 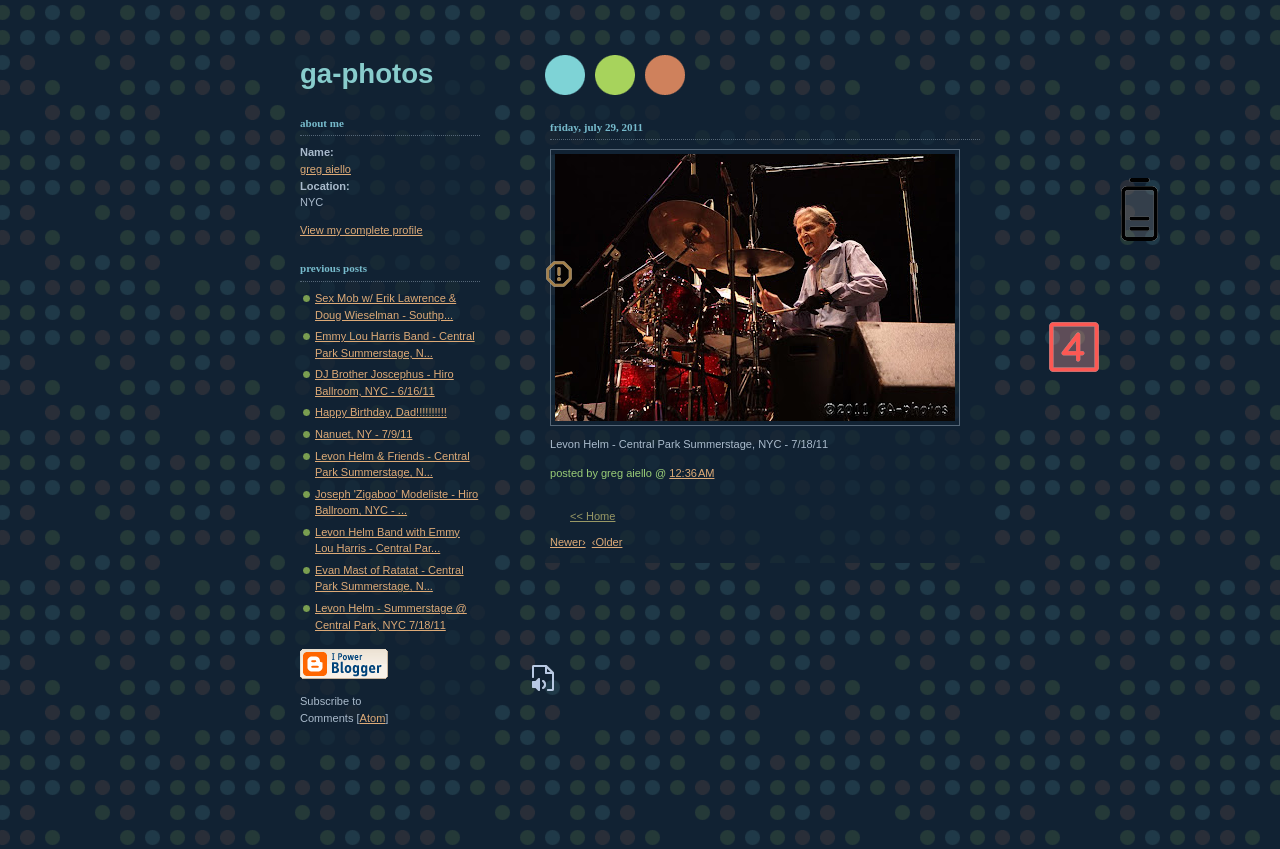 What do you see at coordinates (1074, 347) in the screenshot?
I see `select or input the number four` at bounding box center [1074, 347].